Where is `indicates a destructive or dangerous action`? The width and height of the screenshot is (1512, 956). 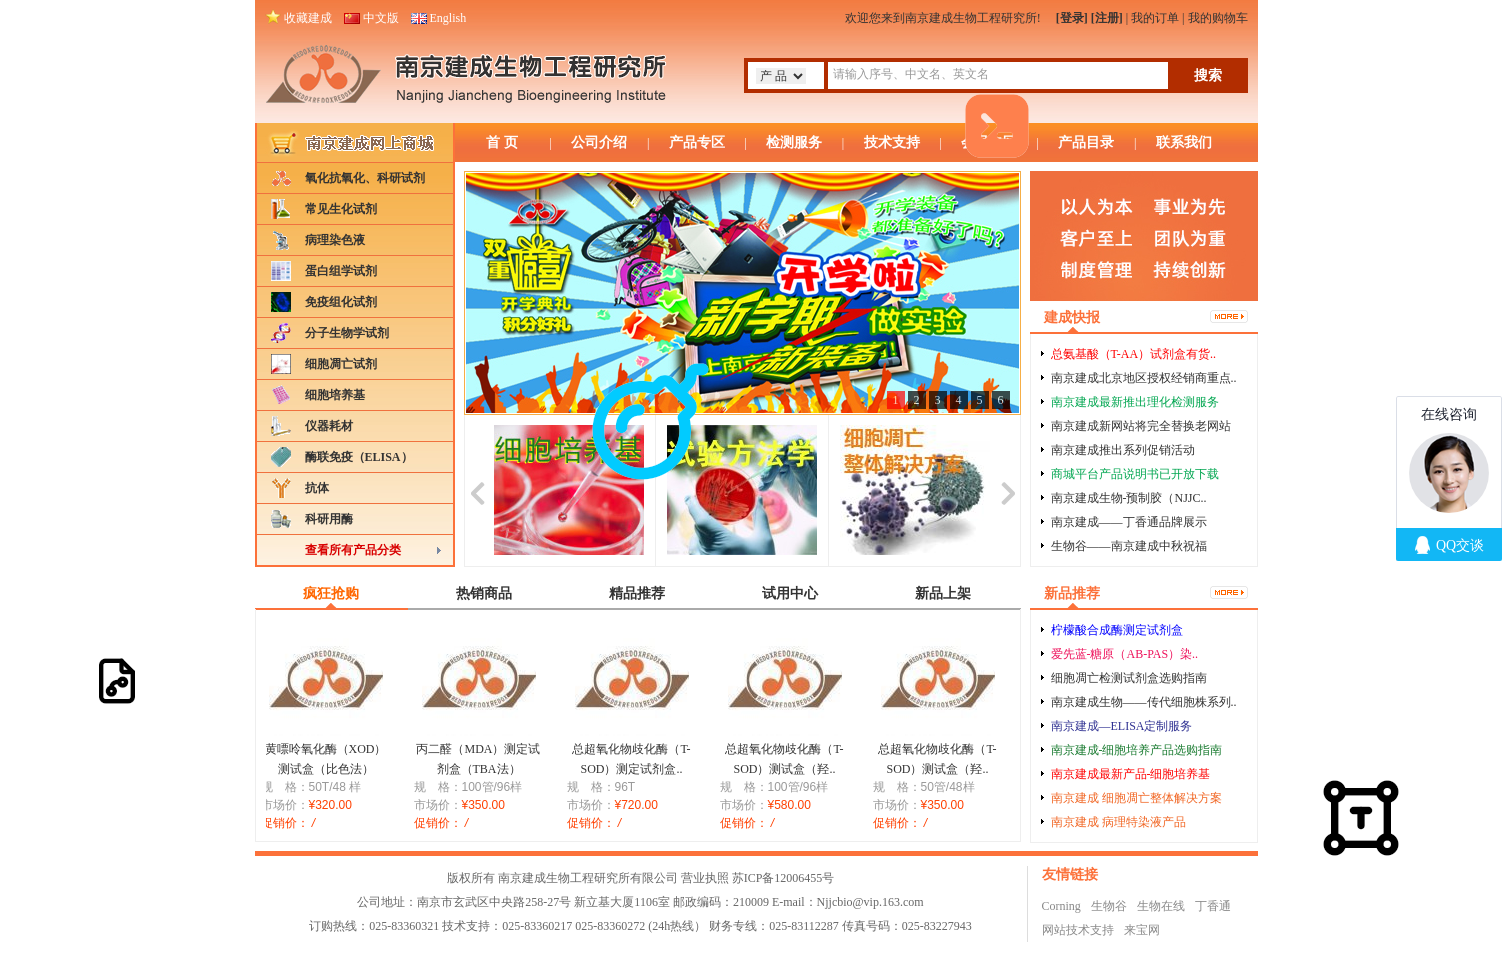 indicates a destructive or dangerous action is located at coordinates (650, 421).